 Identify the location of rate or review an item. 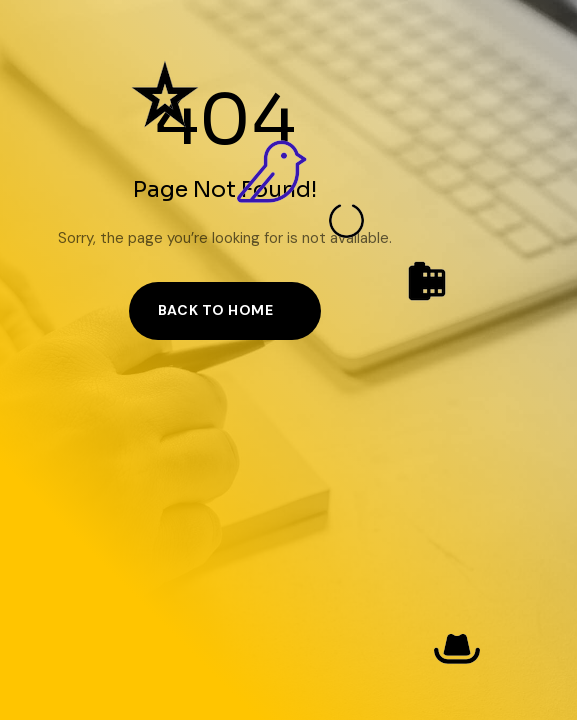
(165, 94).